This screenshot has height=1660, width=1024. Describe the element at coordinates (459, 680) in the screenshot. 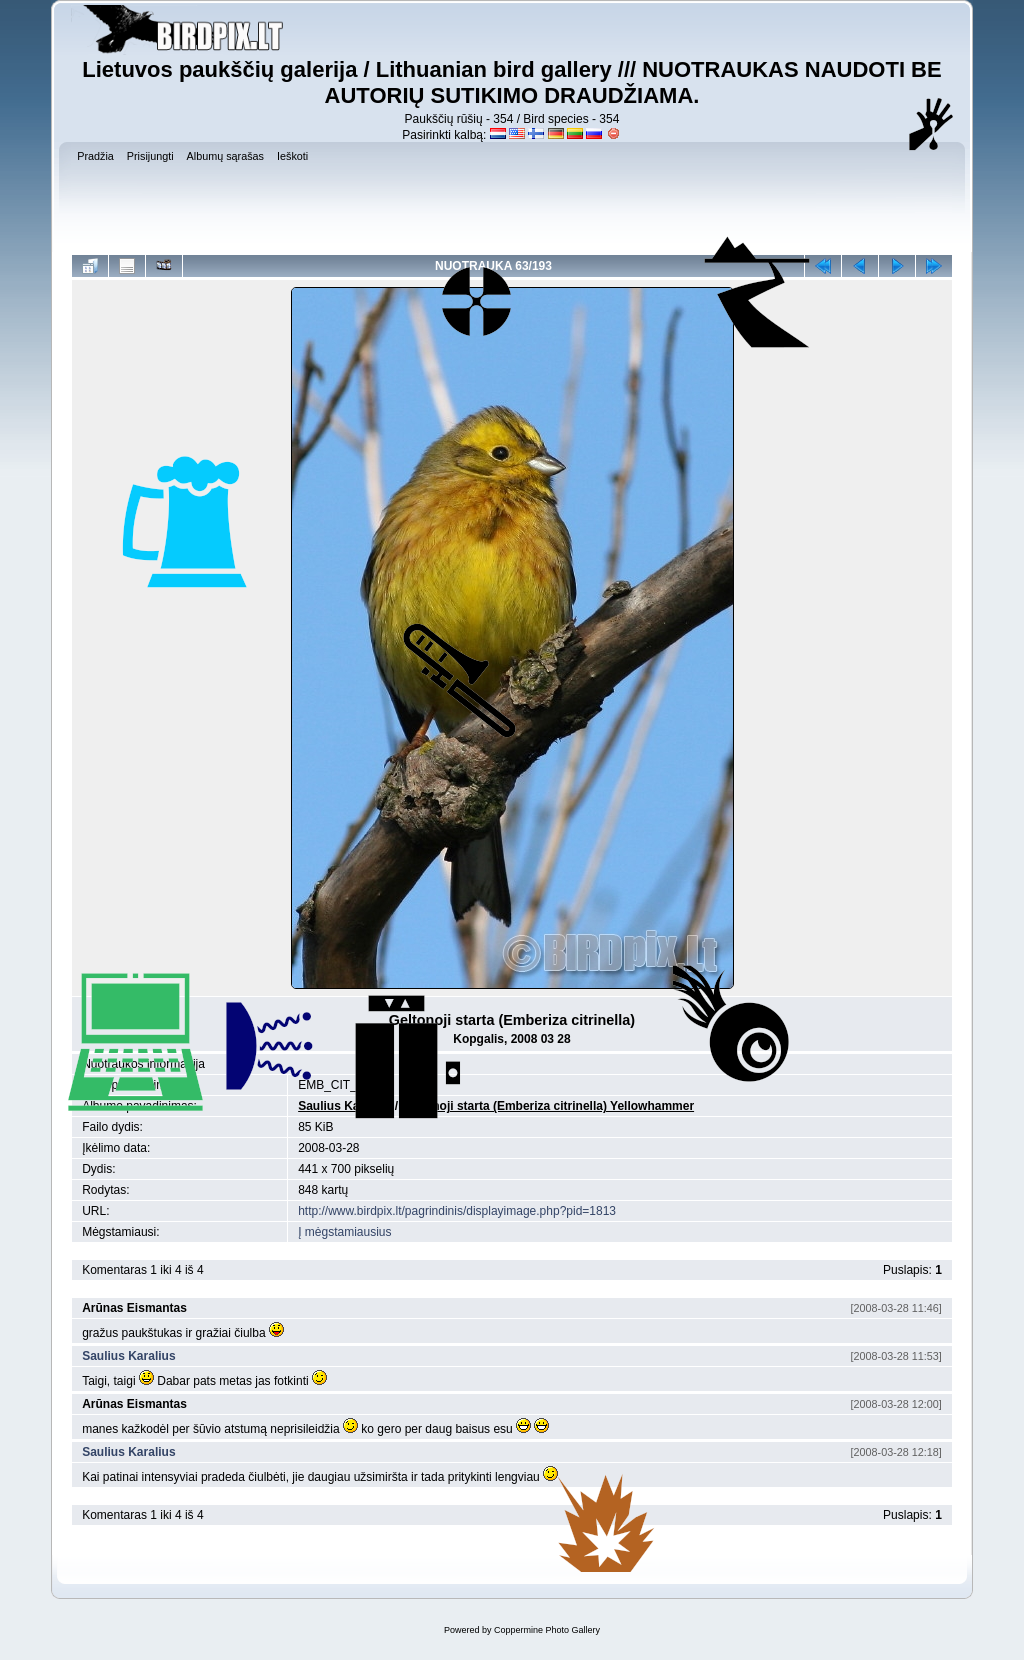

I see `access brass instrument sounds or samples` at that location.